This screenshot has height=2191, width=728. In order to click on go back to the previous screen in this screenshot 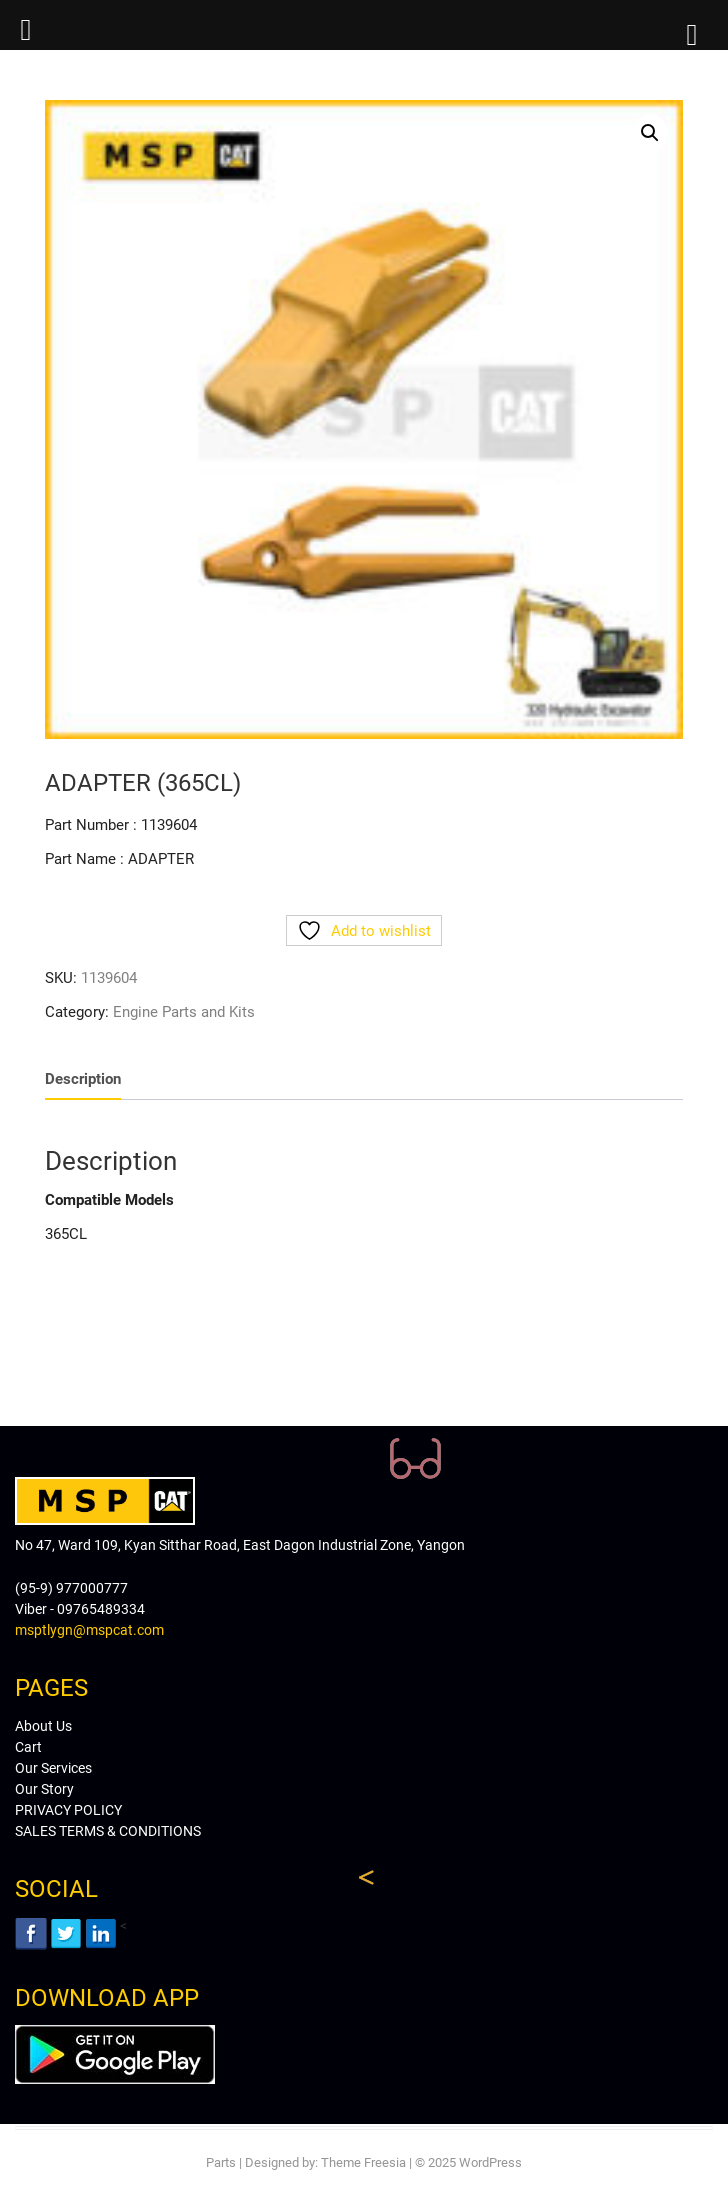, I will do `click(366, 1877)`.